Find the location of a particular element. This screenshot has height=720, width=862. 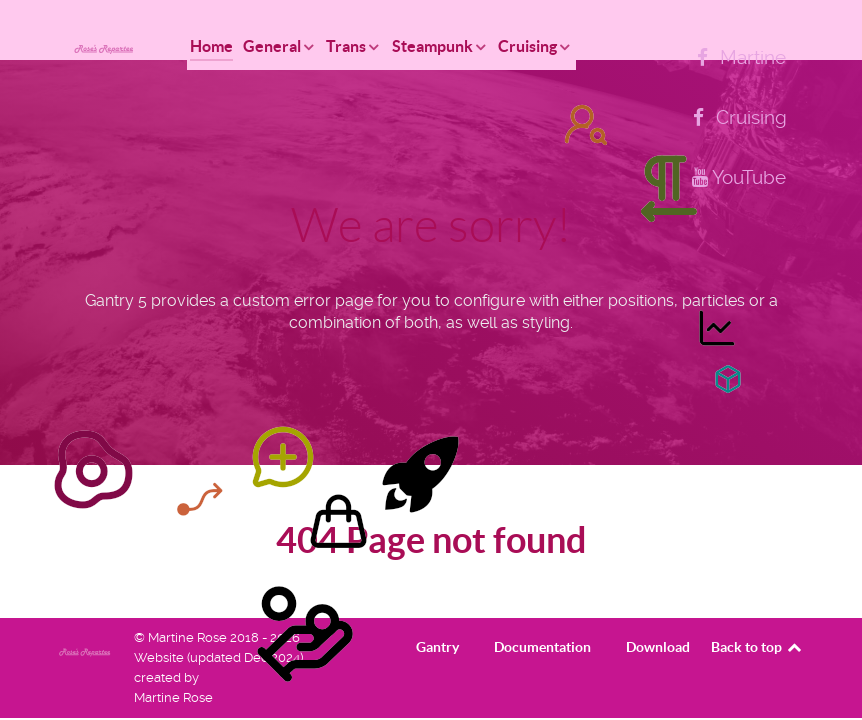

search for a user or contact is located at coordinates (586, 124).